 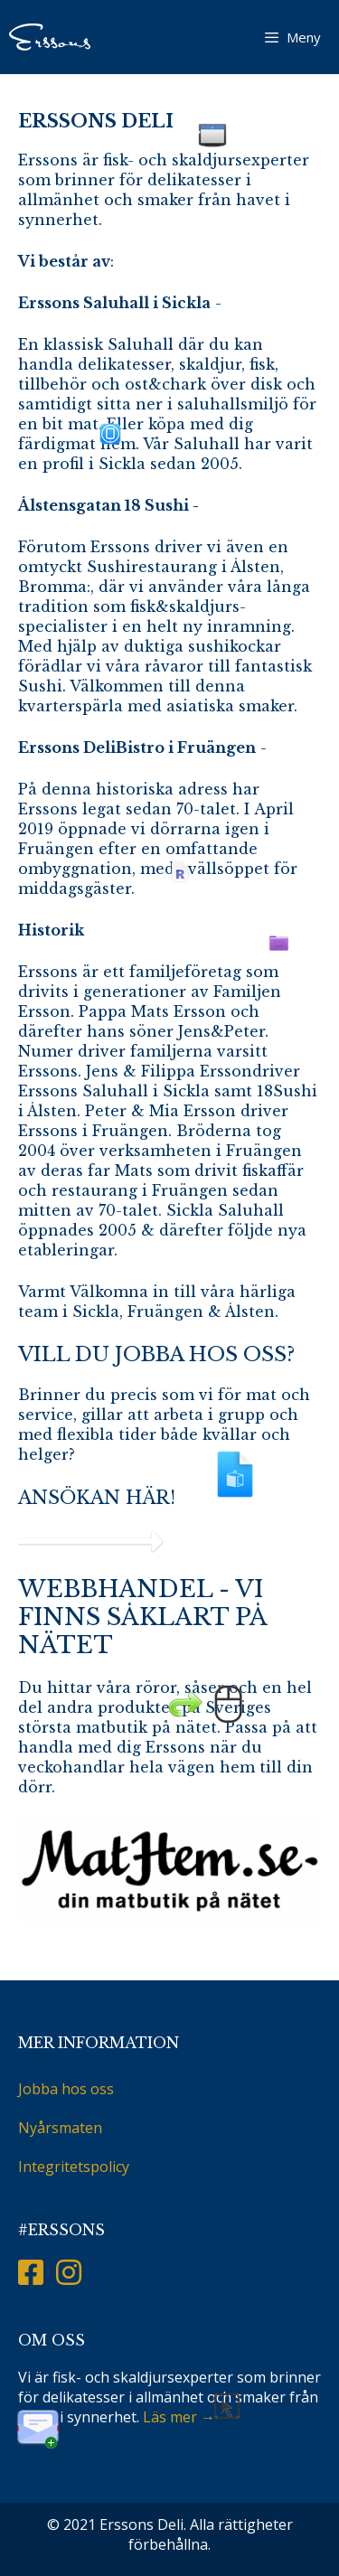 I want to click on open fusion app or automation tool, so click(x=227, y=2406).